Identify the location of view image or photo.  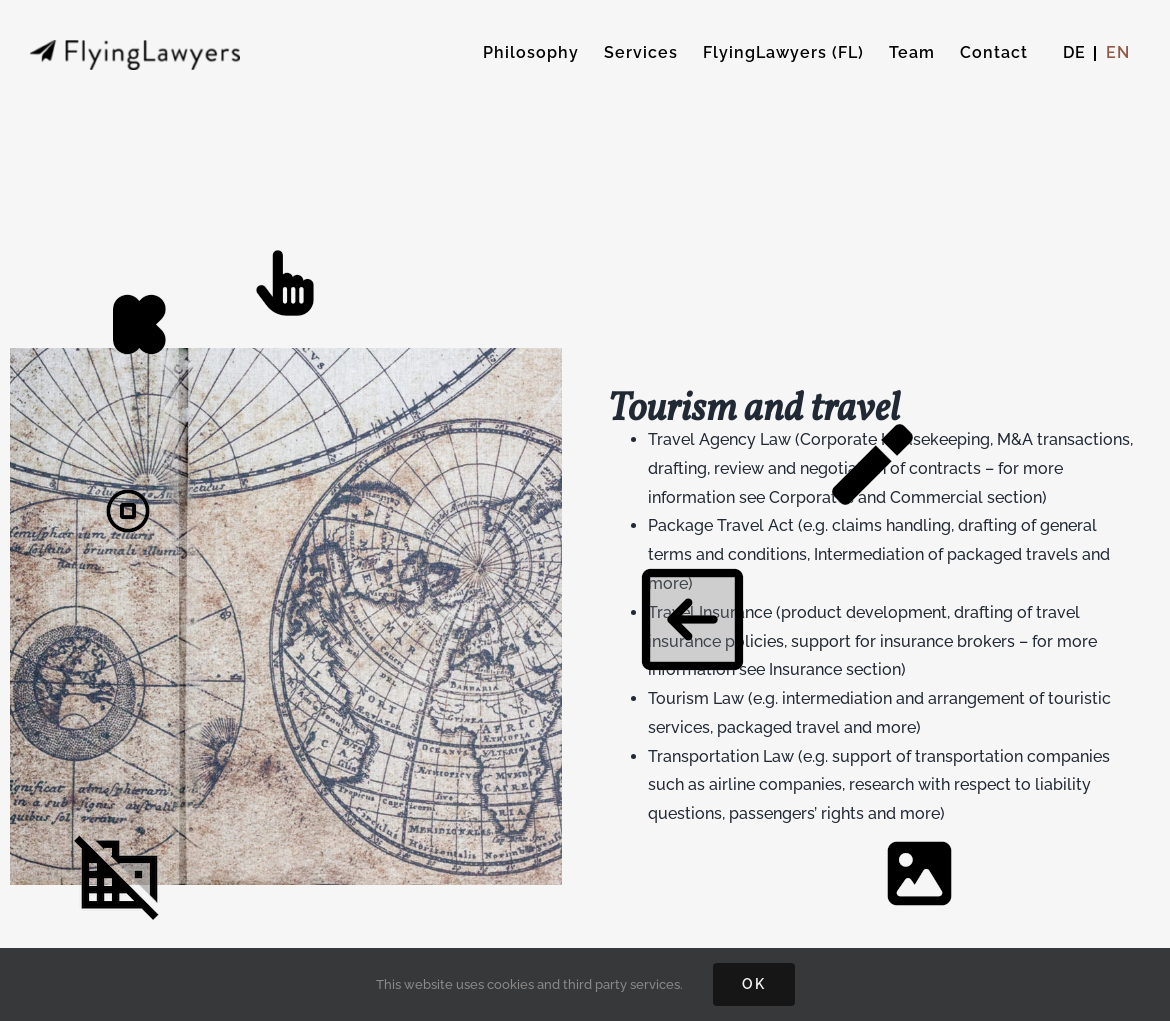
(919, 873).